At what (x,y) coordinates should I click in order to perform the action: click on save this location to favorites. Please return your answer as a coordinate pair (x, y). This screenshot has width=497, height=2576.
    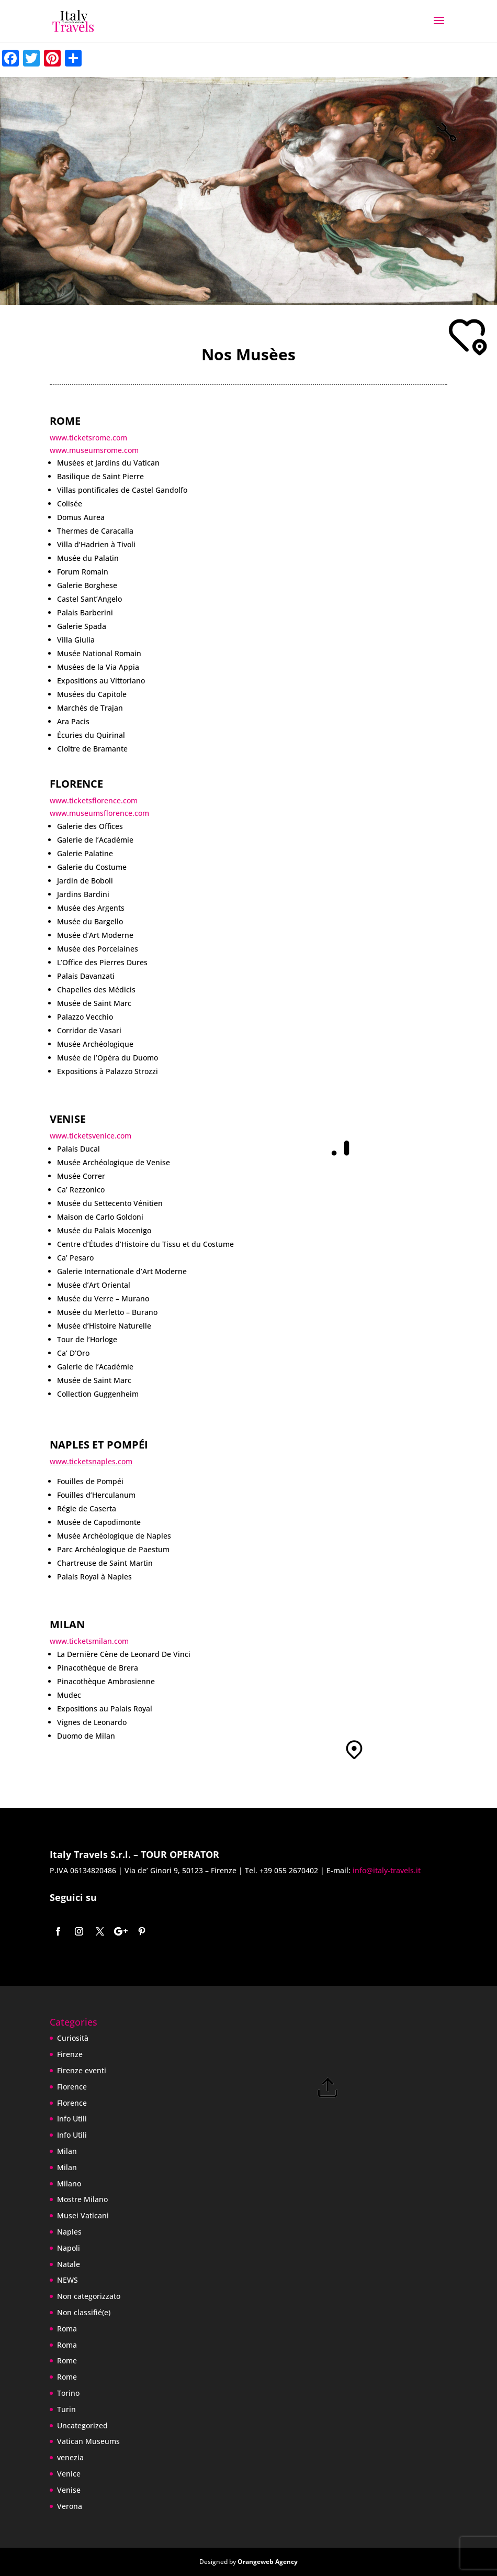
    Looking at the image, I should click on (467, 335).